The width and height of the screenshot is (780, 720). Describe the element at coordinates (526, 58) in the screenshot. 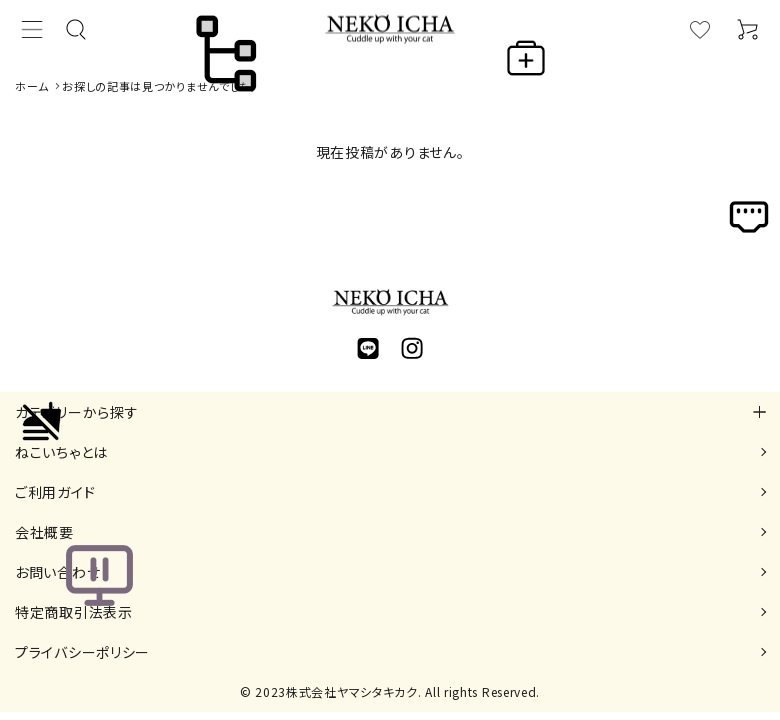

I see `access health or medical features` at that location.